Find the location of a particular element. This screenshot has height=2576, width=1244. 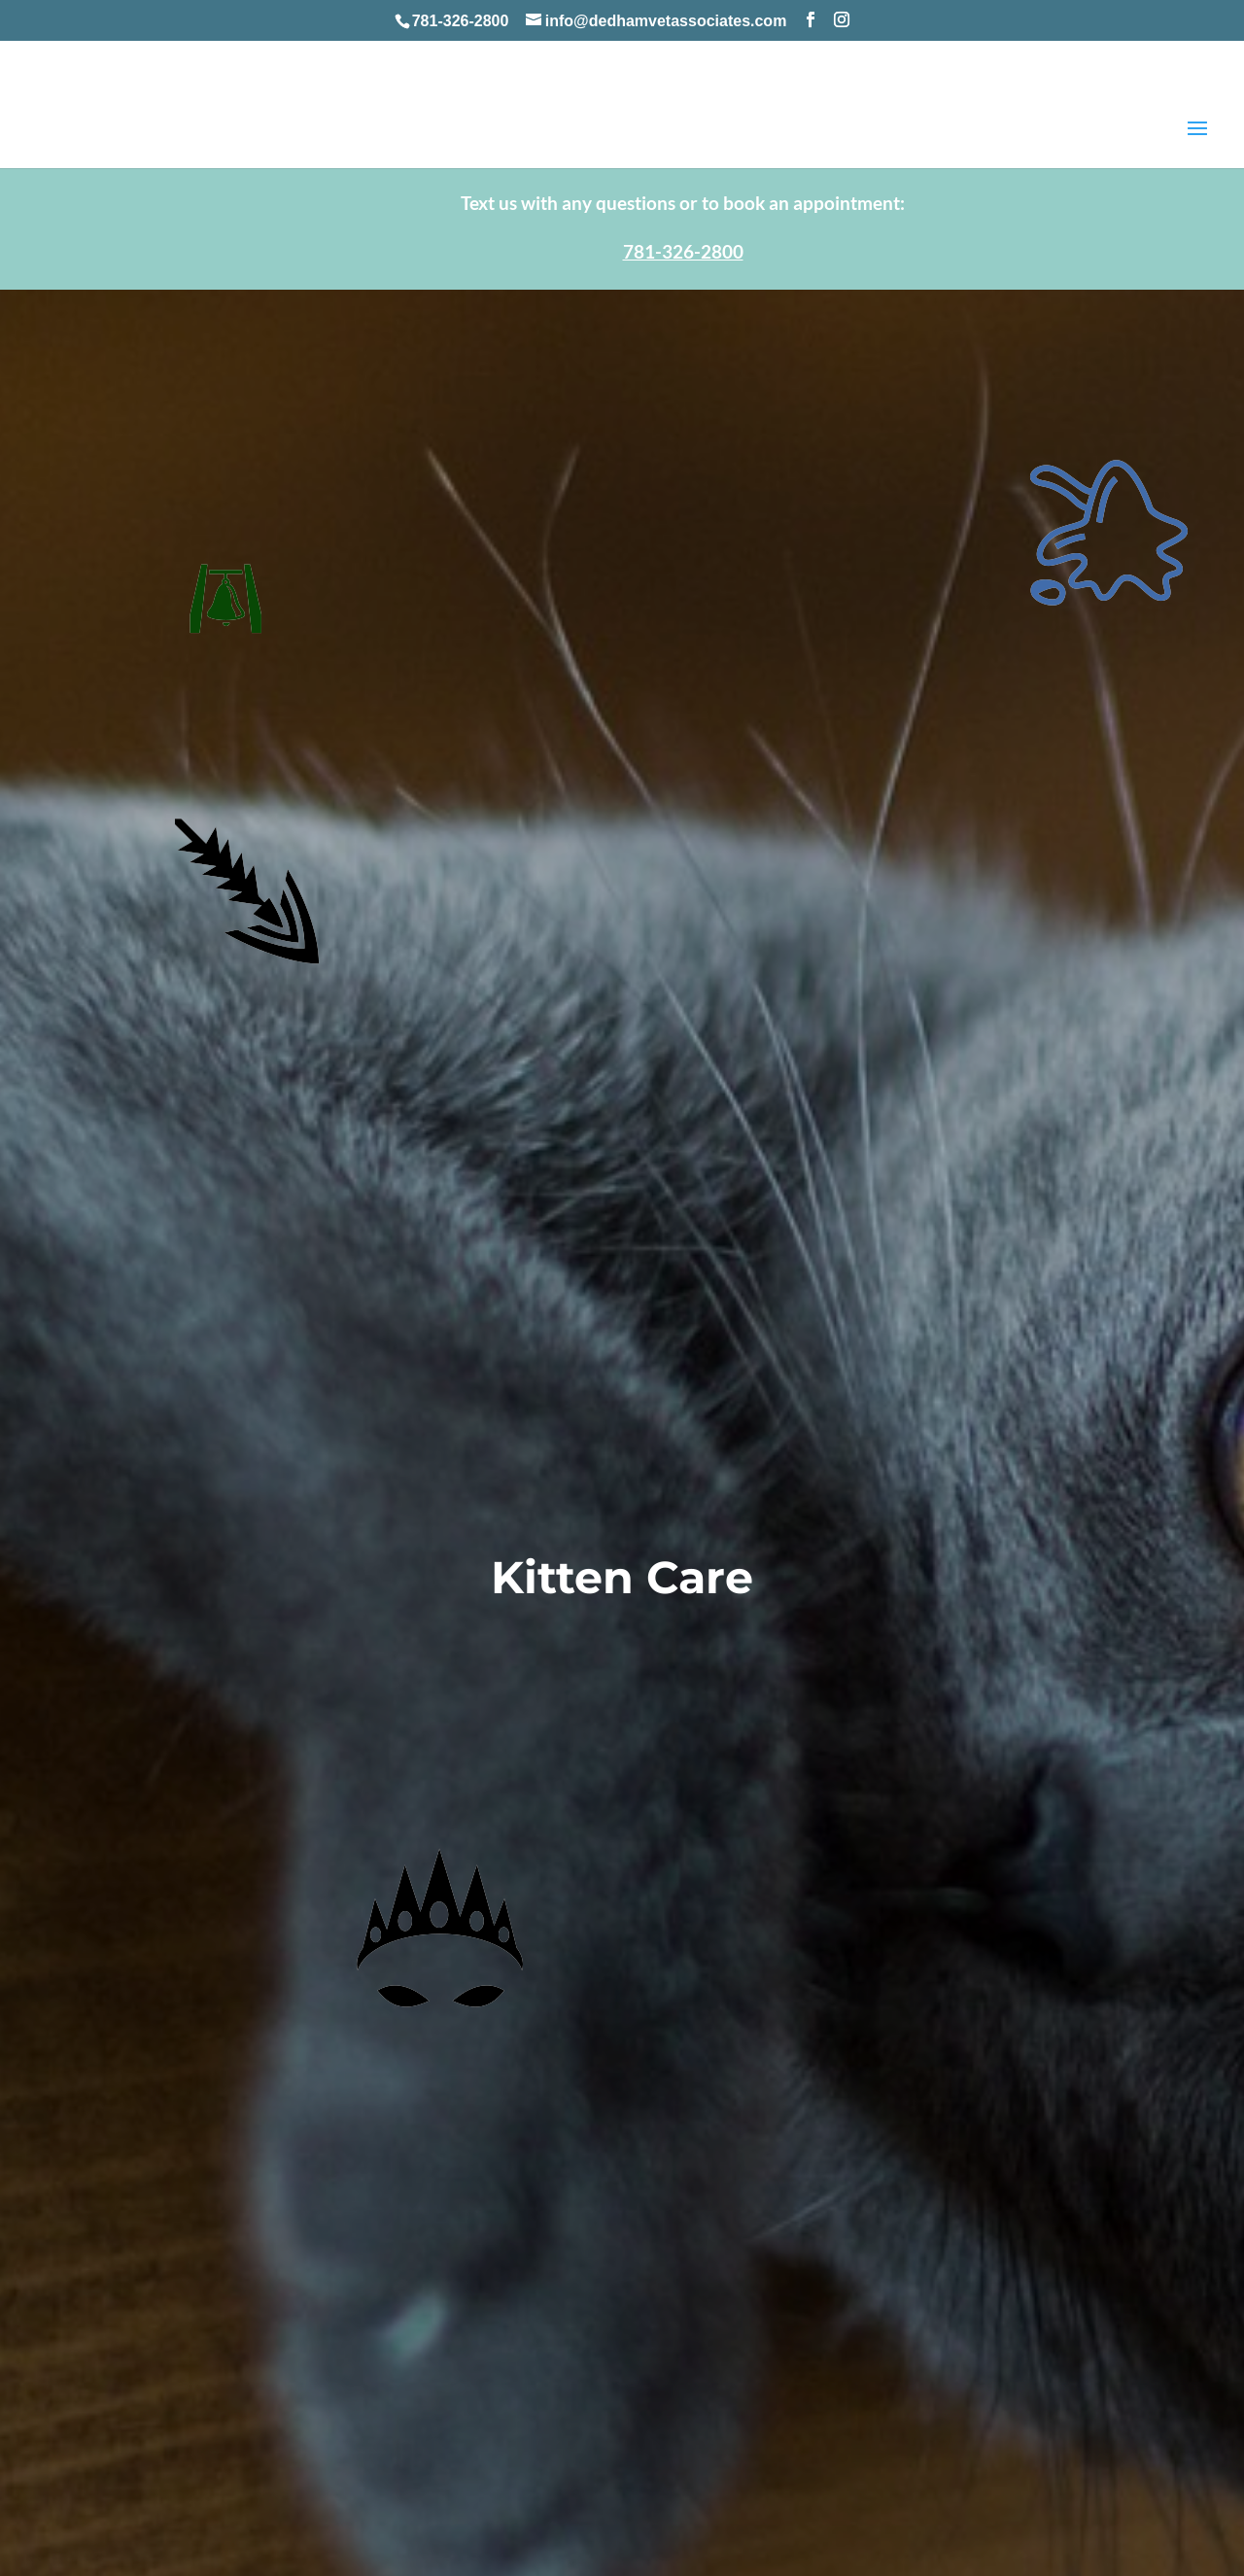

indicates premium or VIP membership status is located at coordinates (440, 1932).